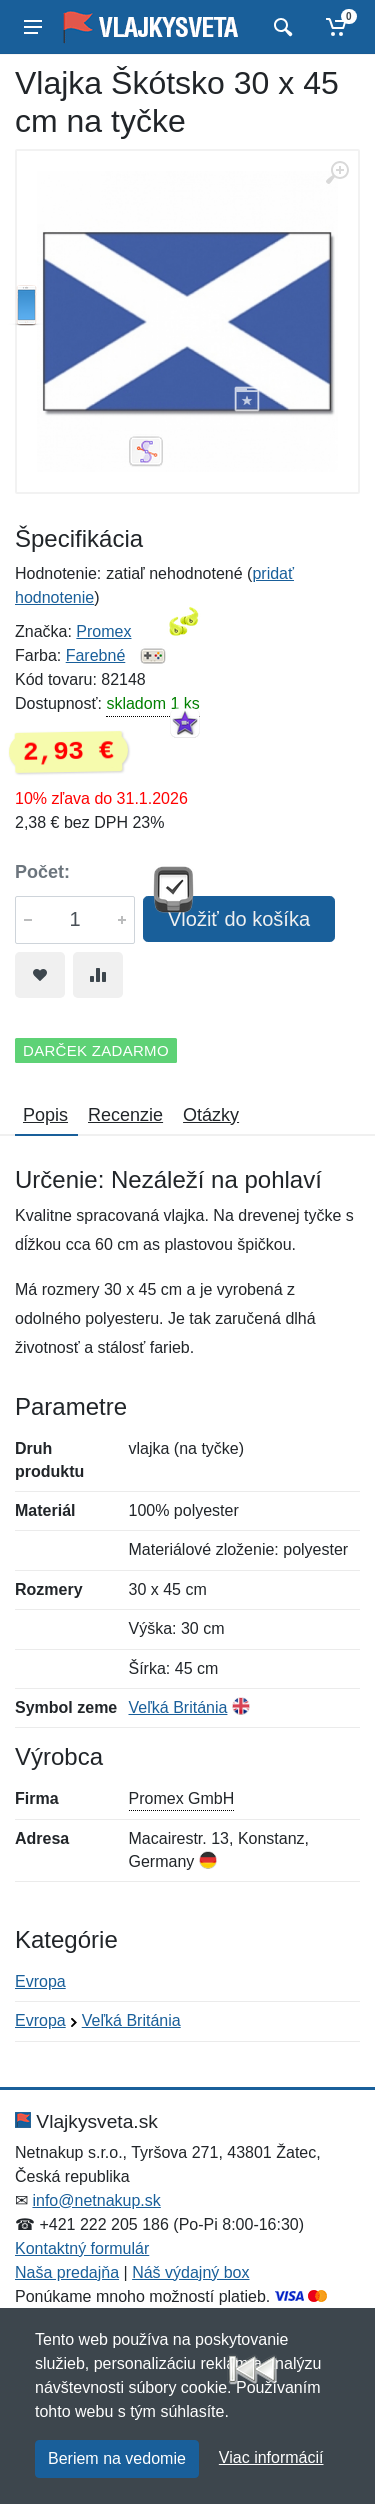  What do you see at coordinates (146, 450) in the screenshot?
I see `an SVG image file` at bounding box center [146, 450].